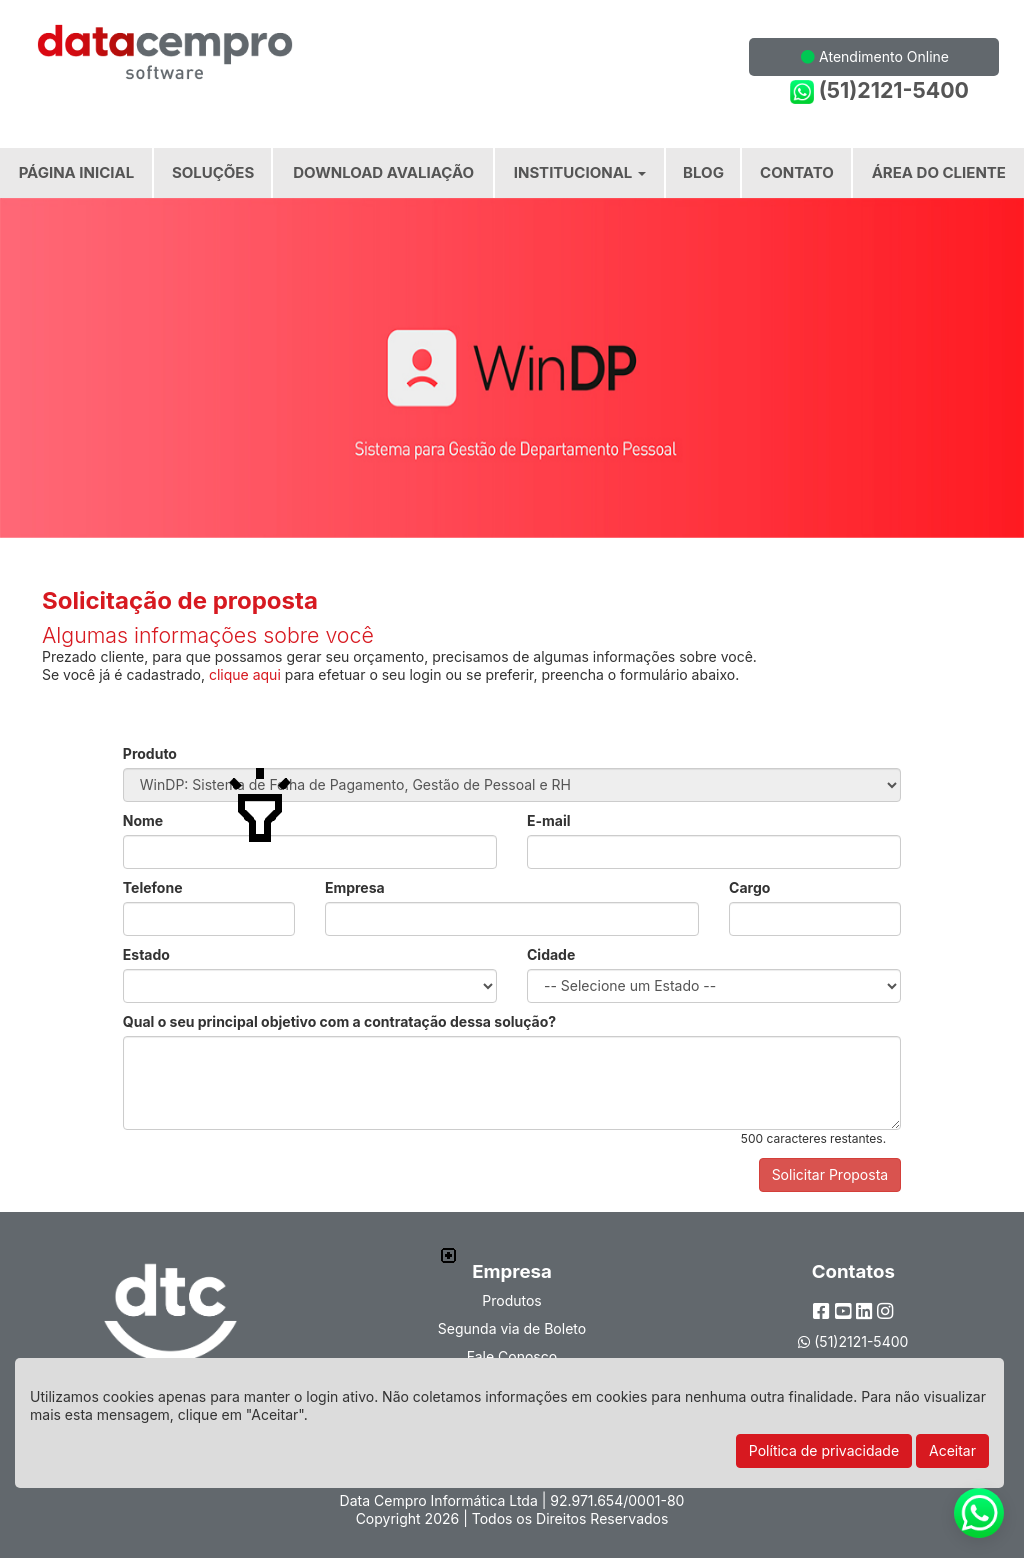  I want to click on find nearby hospitals or medical facilities, so click(448, 1255).